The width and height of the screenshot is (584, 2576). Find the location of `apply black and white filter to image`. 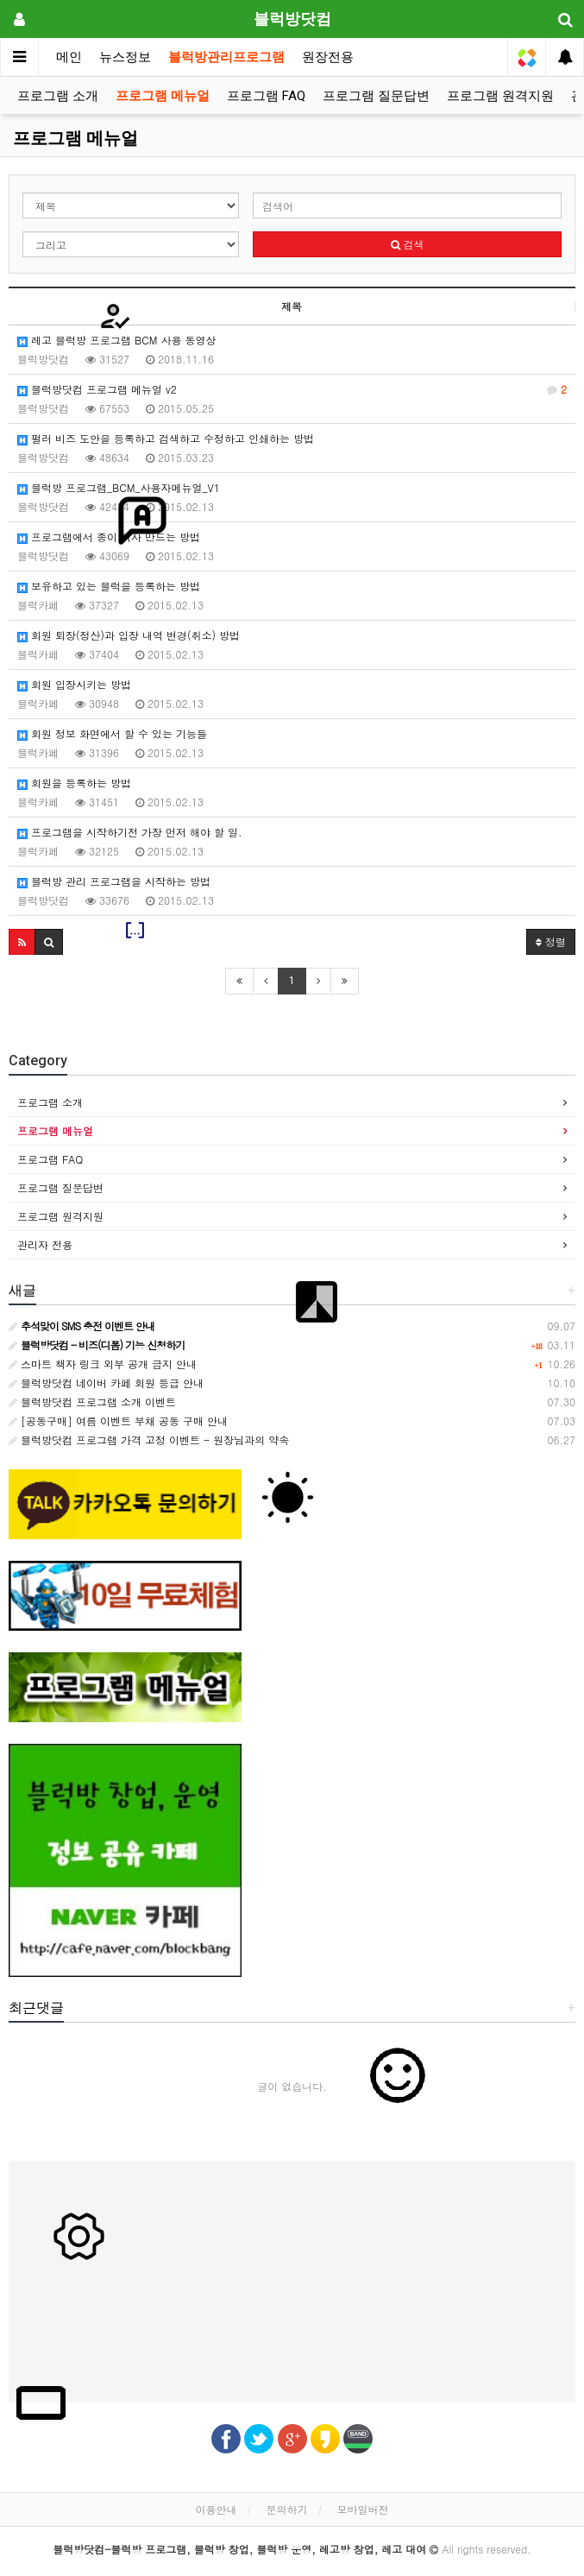

apply black and white filter to image is located at coordinates (317, 1302).